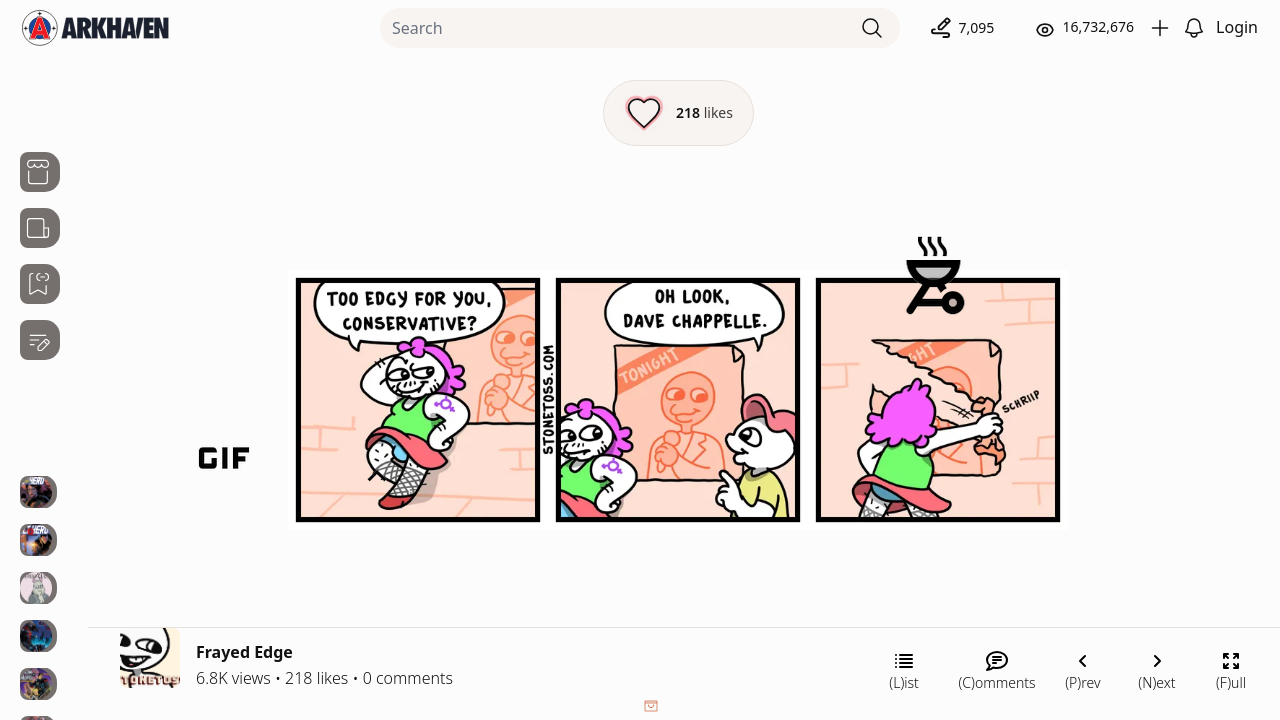 The image size is (1280, 720). Describe the element at coordinates (651, 706) in the screenshot. I see `view your shopping bag` at that location.